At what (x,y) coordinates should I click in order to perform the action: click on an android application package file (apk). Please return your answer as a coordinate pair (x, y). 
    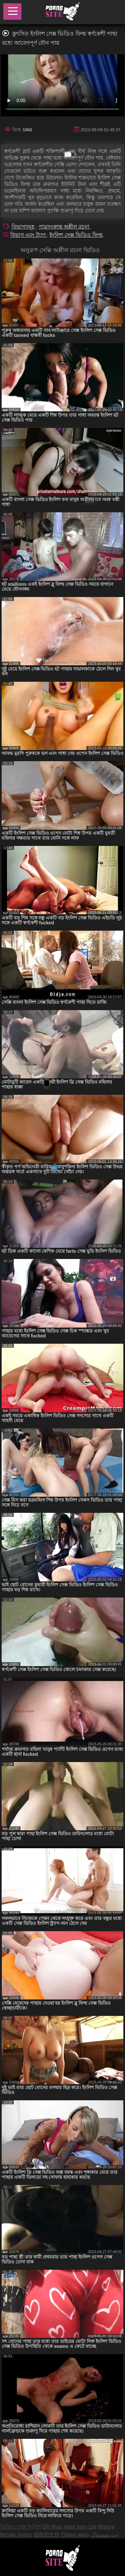
    Looking at the image, I should click on (118, 697).